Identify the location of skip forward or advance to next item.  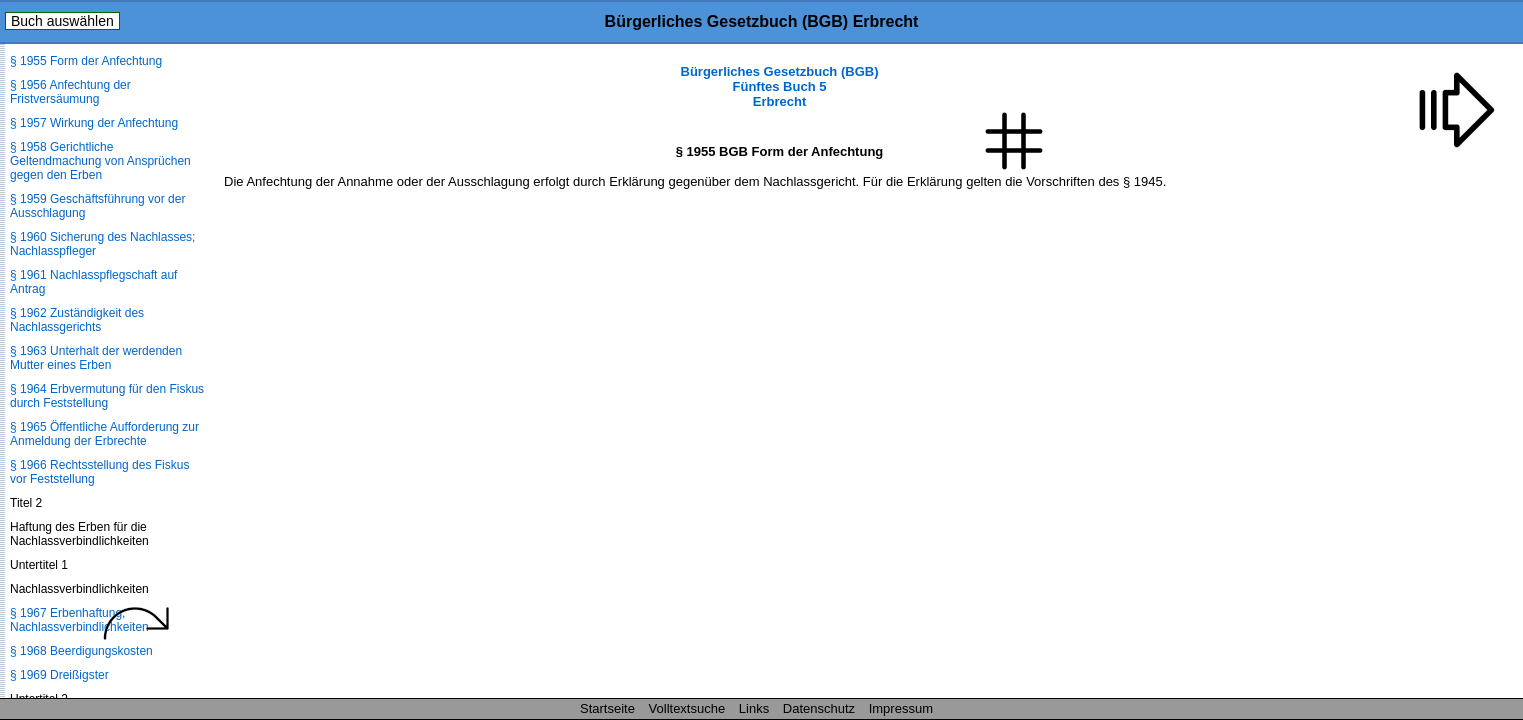
(1454, 110).